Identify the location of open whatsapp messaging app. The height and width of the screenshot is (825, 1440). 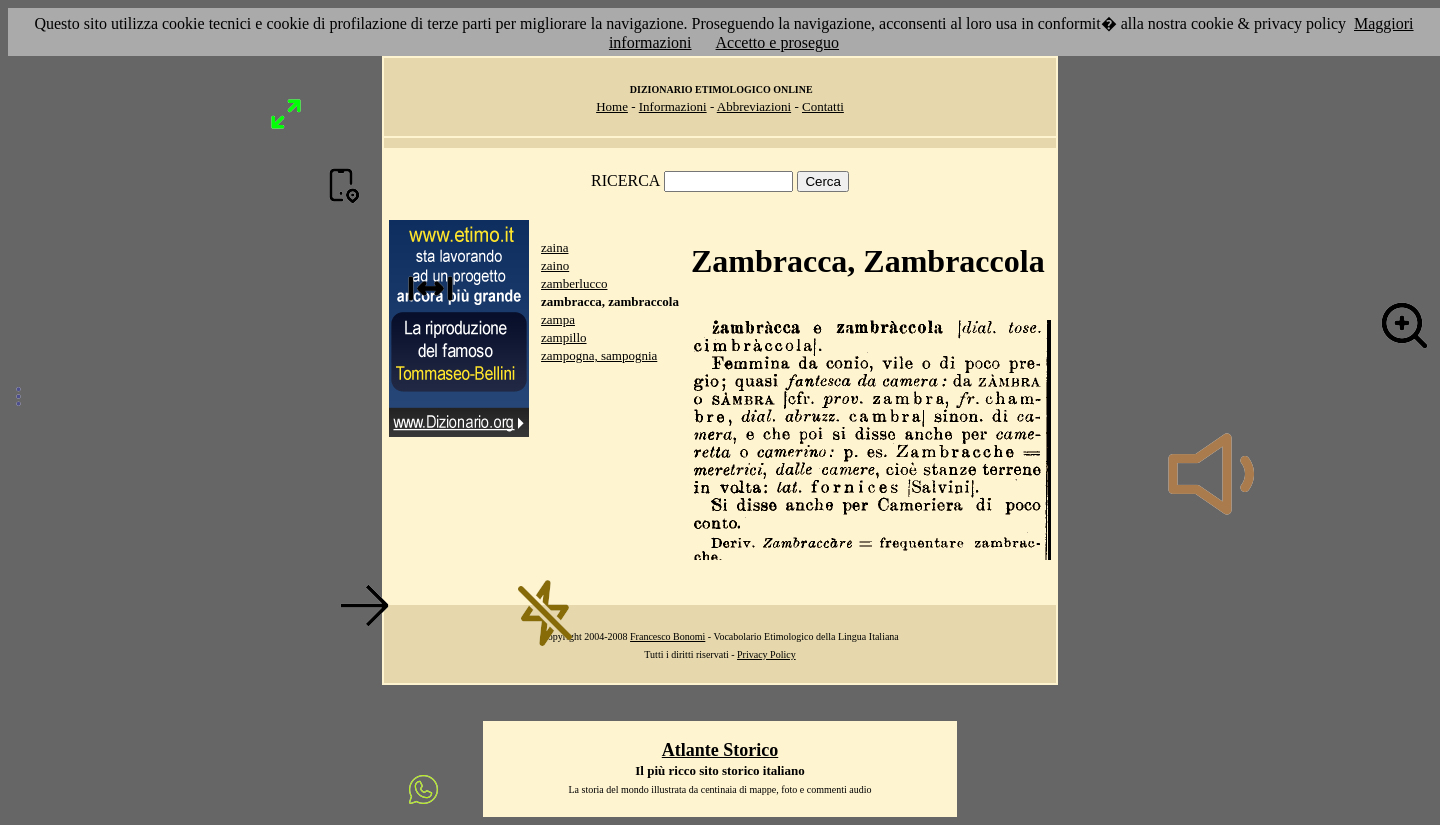
(423, 789).